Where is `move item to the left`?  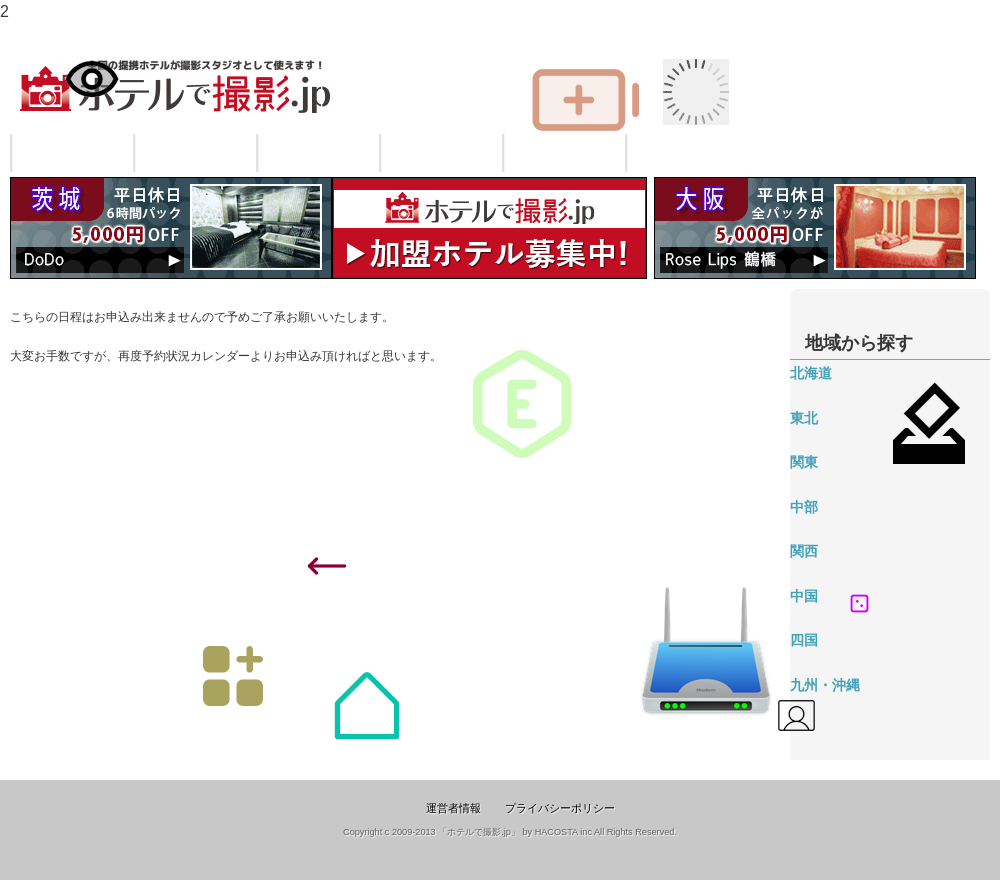
move item to the left is located at coordinates (327, 566).